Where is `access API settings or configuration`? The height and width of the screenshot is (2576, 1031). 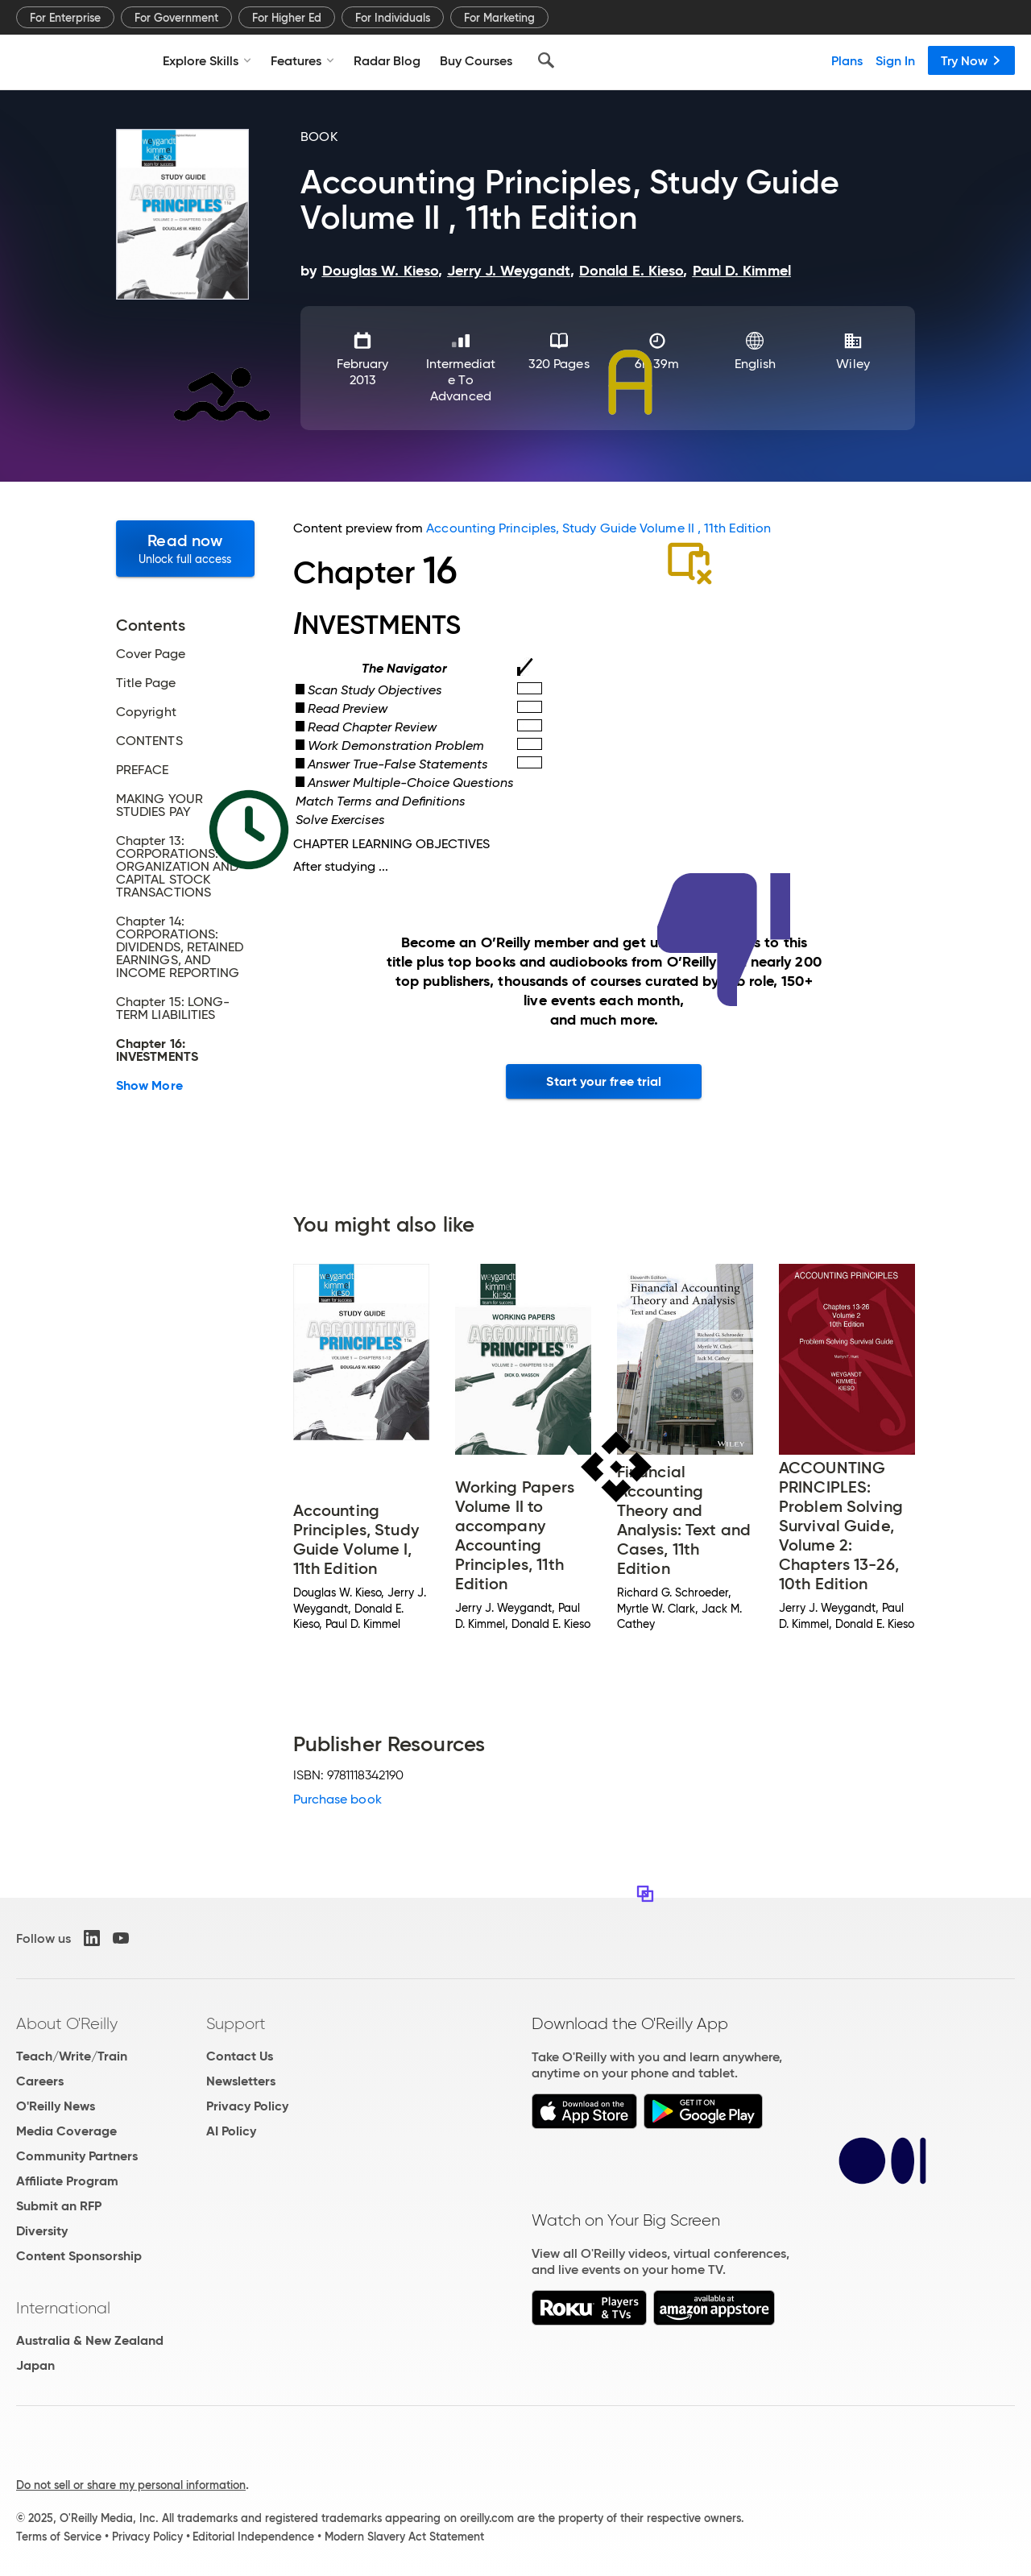
access API settings or configuration is located at coordinates (616, 1467).